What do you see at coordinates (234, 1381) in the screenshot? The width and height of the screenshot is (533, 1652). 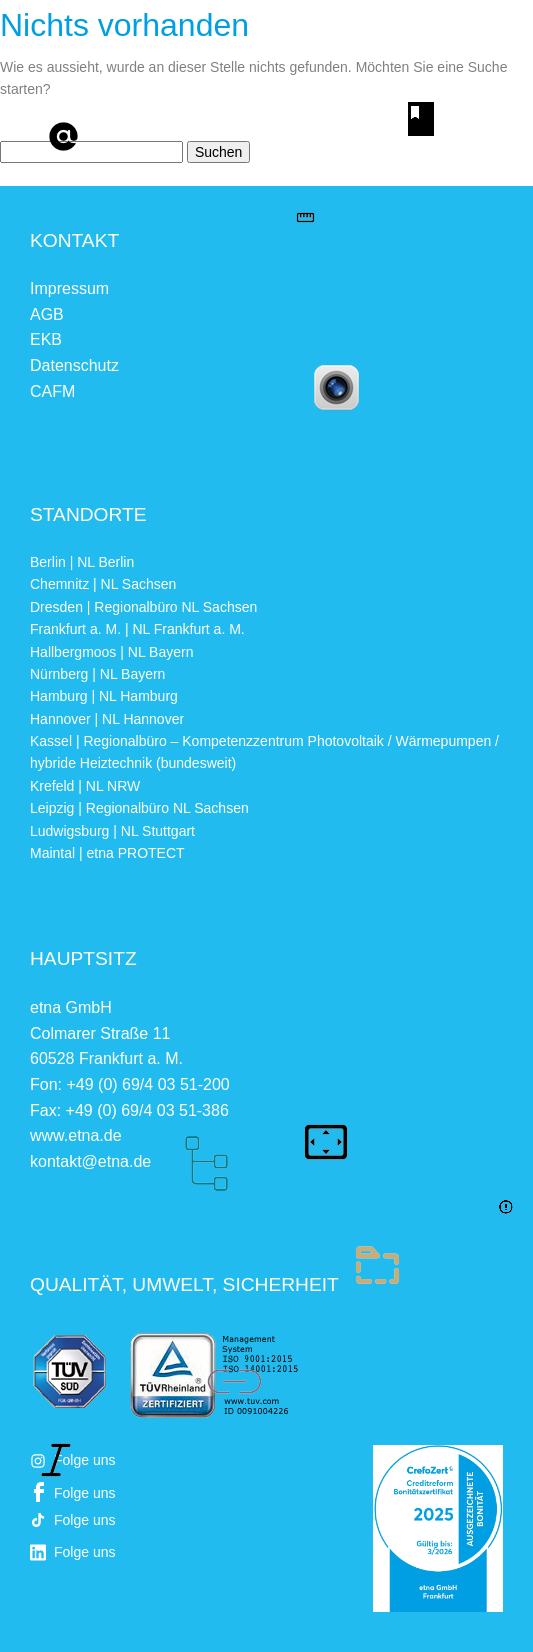 I see `copy or share a link` at bounding box center [234, 1381].